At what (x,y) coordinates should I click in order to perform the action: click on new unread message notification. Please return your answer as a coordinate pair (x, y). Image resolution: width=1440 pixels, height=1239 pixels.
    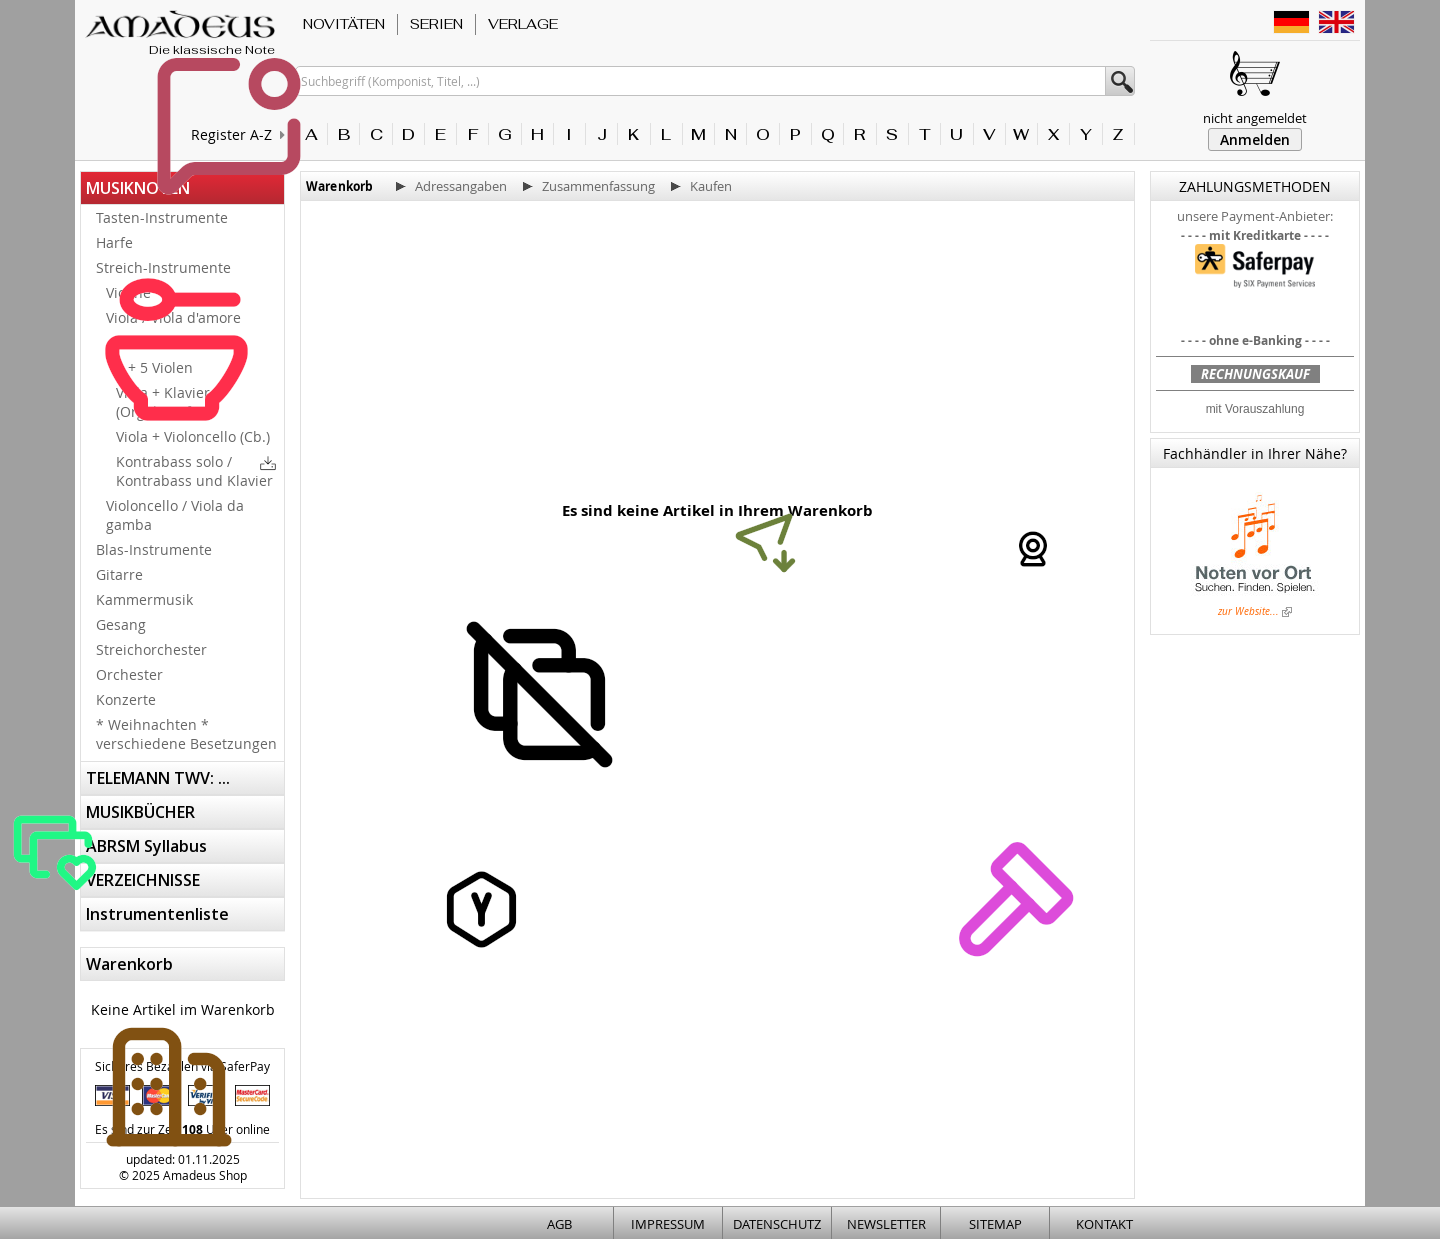
    Looking at the image, I should click on (229, 123).